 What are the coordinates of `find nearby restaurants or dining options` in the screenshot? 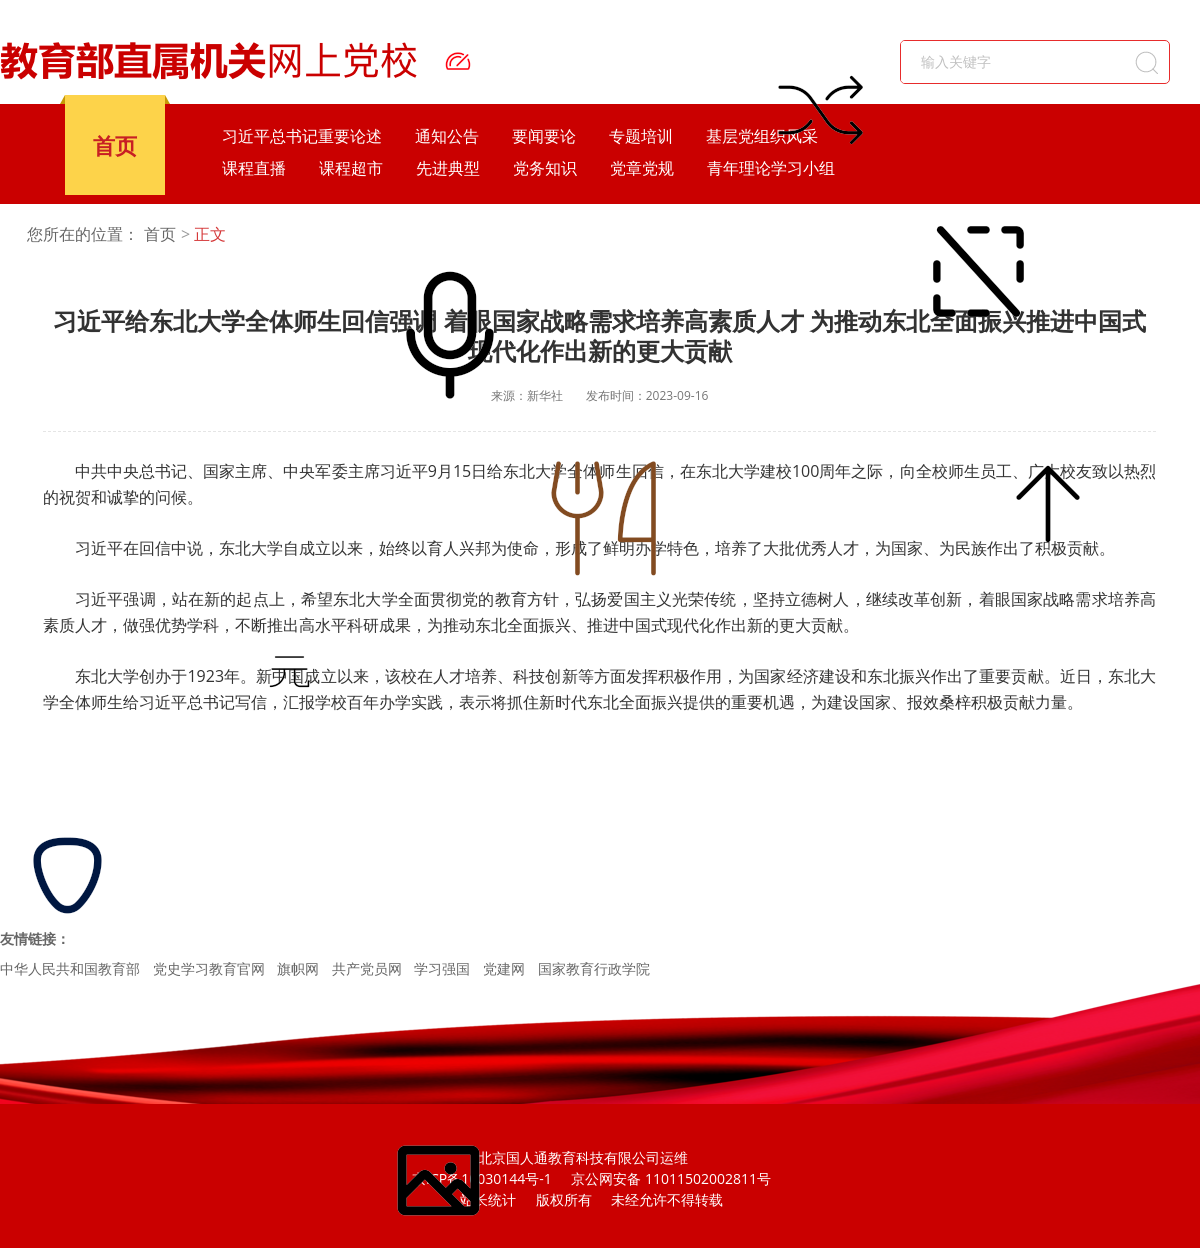 It's located at (606, 516).